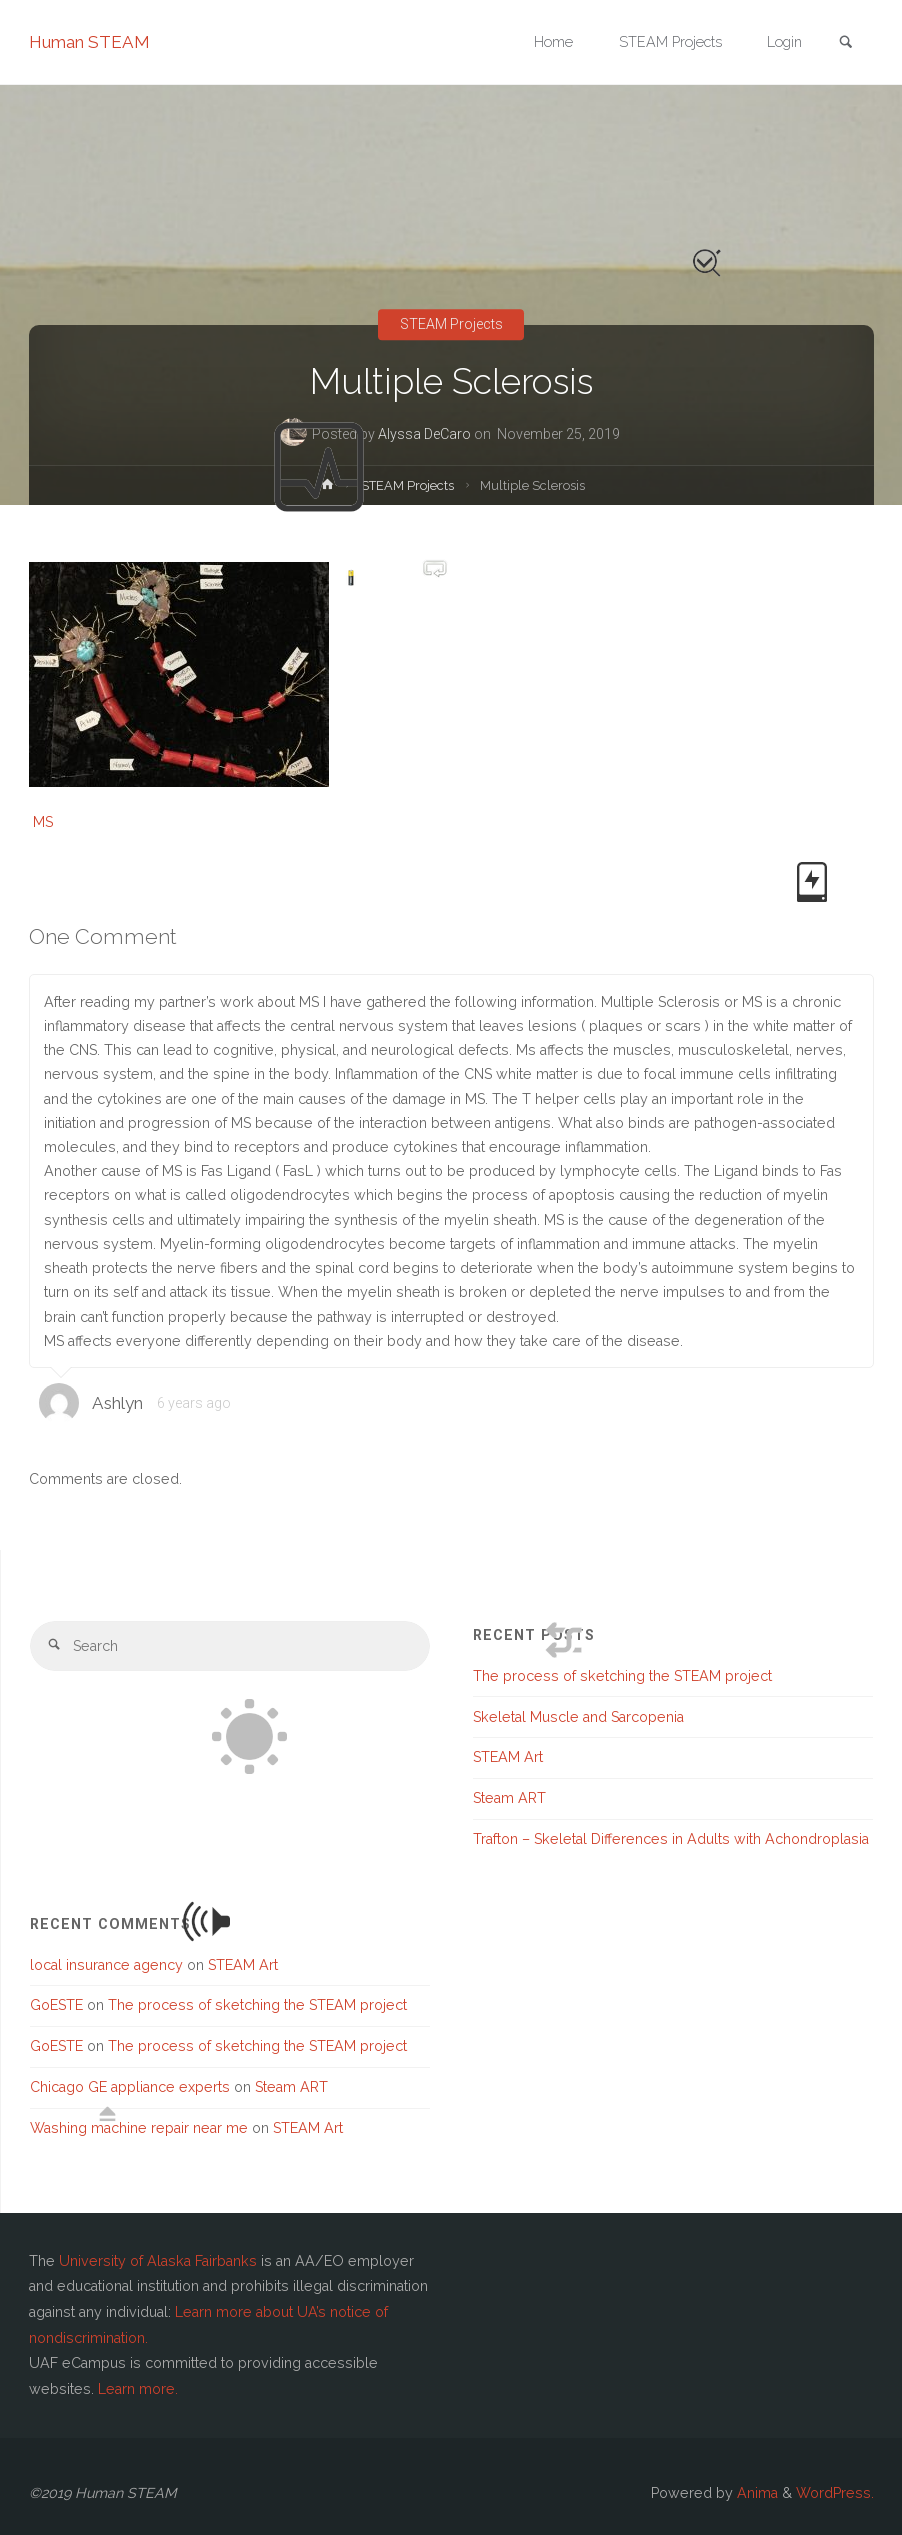 This screenshot has height=2535, width=902. What do you see at coordinates (107, 2114) in the screenshot?
I see `eject disc or removable media` at bounding box center [107, 2114].